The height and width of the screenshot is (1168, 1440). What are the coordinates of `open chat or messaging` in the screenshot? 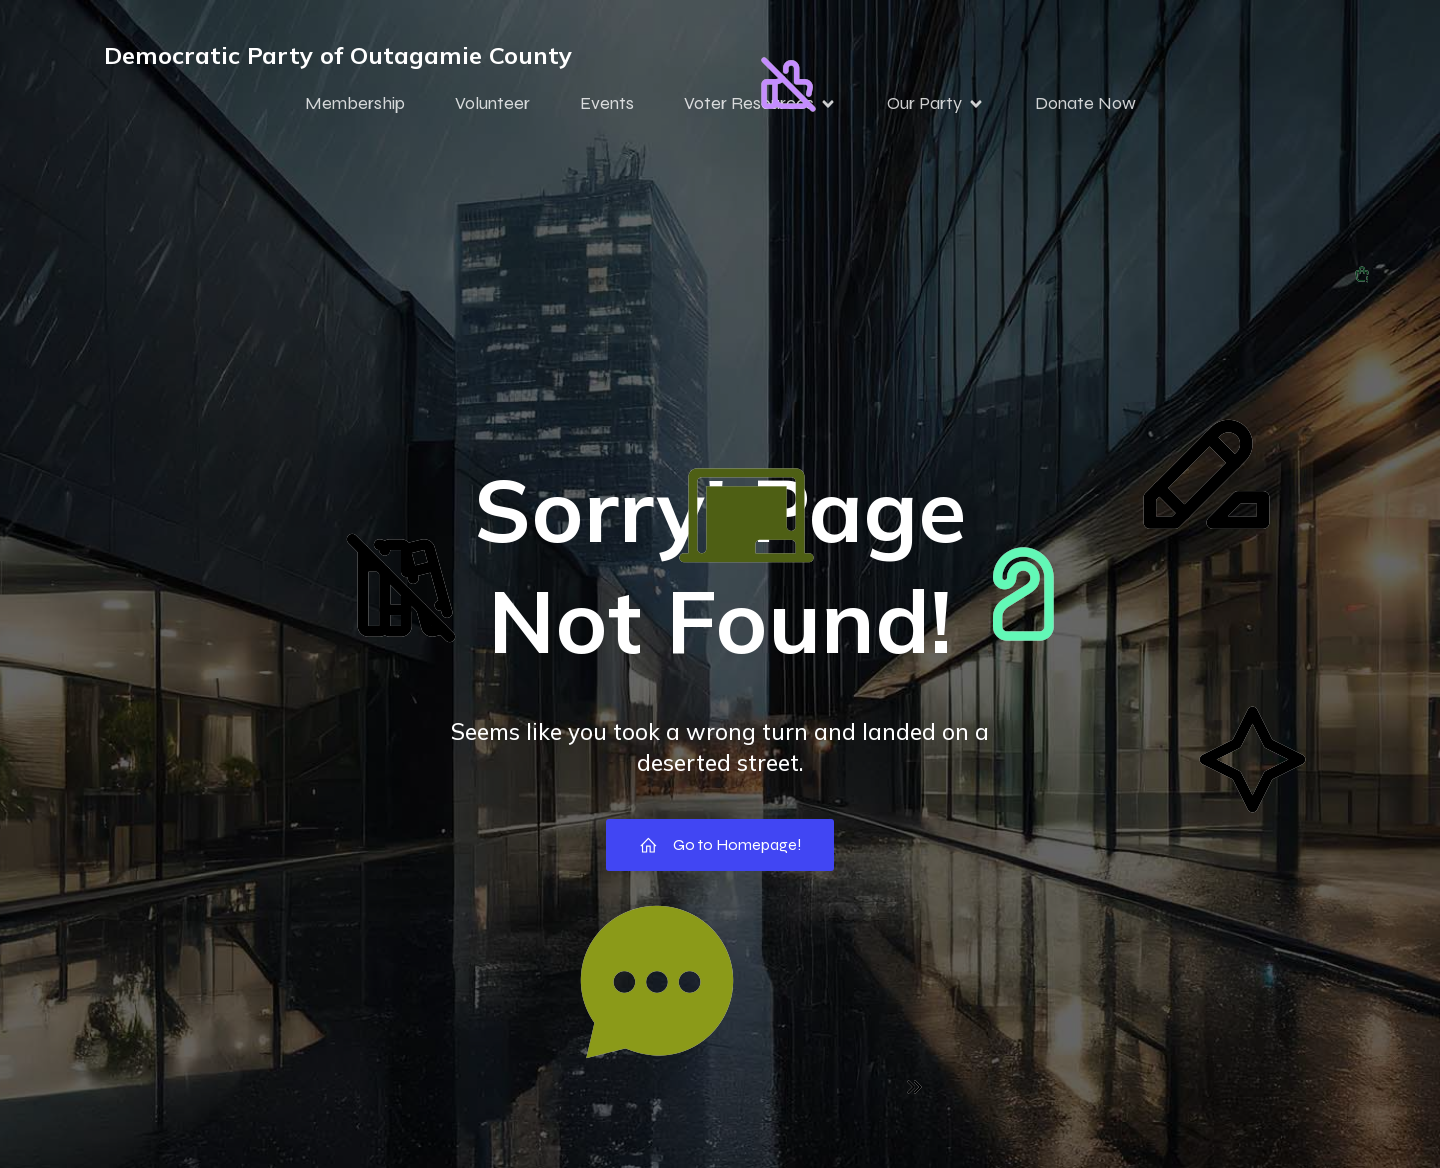 It's located at (657, 982).